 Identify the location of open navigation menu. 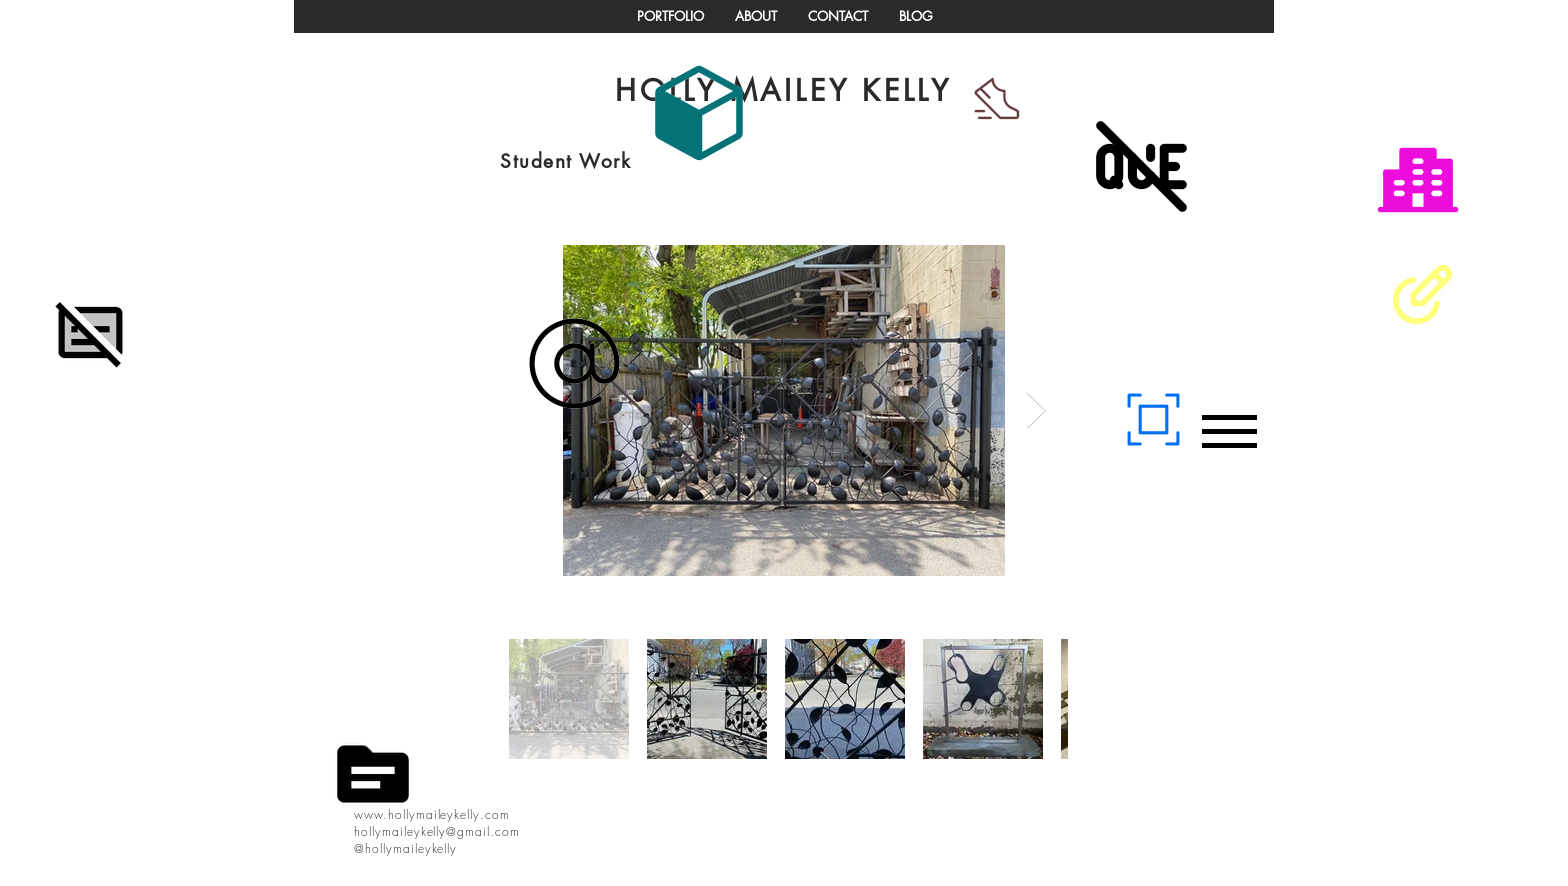
(1229, 431).